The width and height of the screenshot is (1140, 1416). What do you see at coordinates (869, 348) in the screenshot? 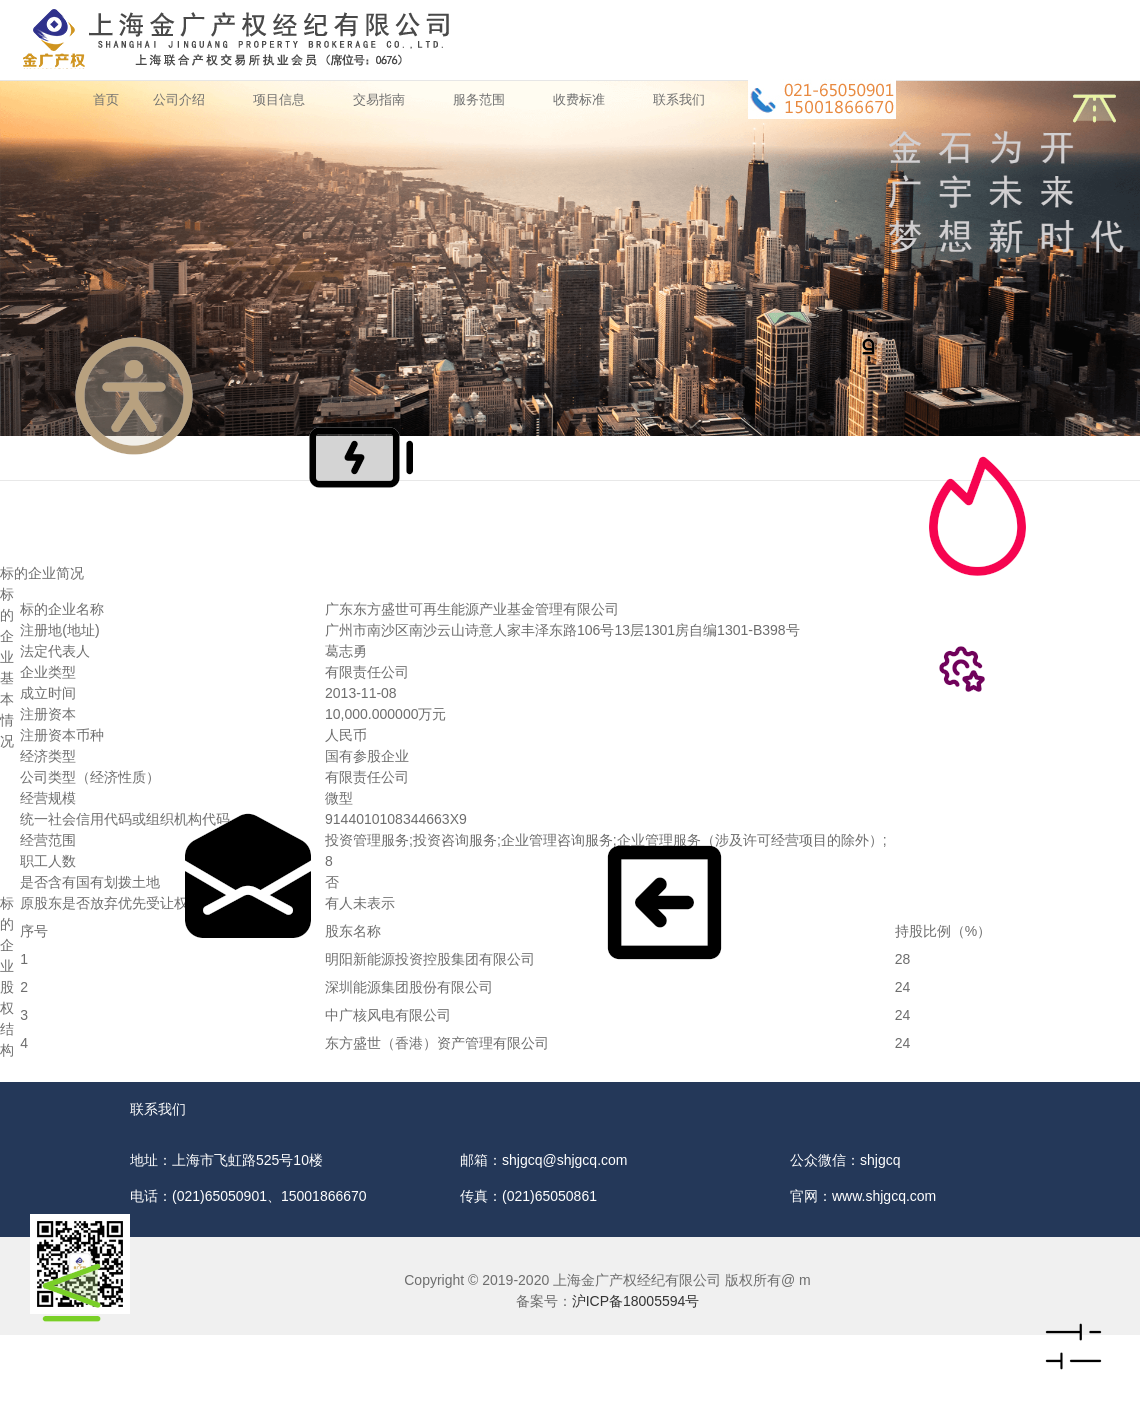
I see `indicates Afghan afghani currency` at bounding box center [869, 348].